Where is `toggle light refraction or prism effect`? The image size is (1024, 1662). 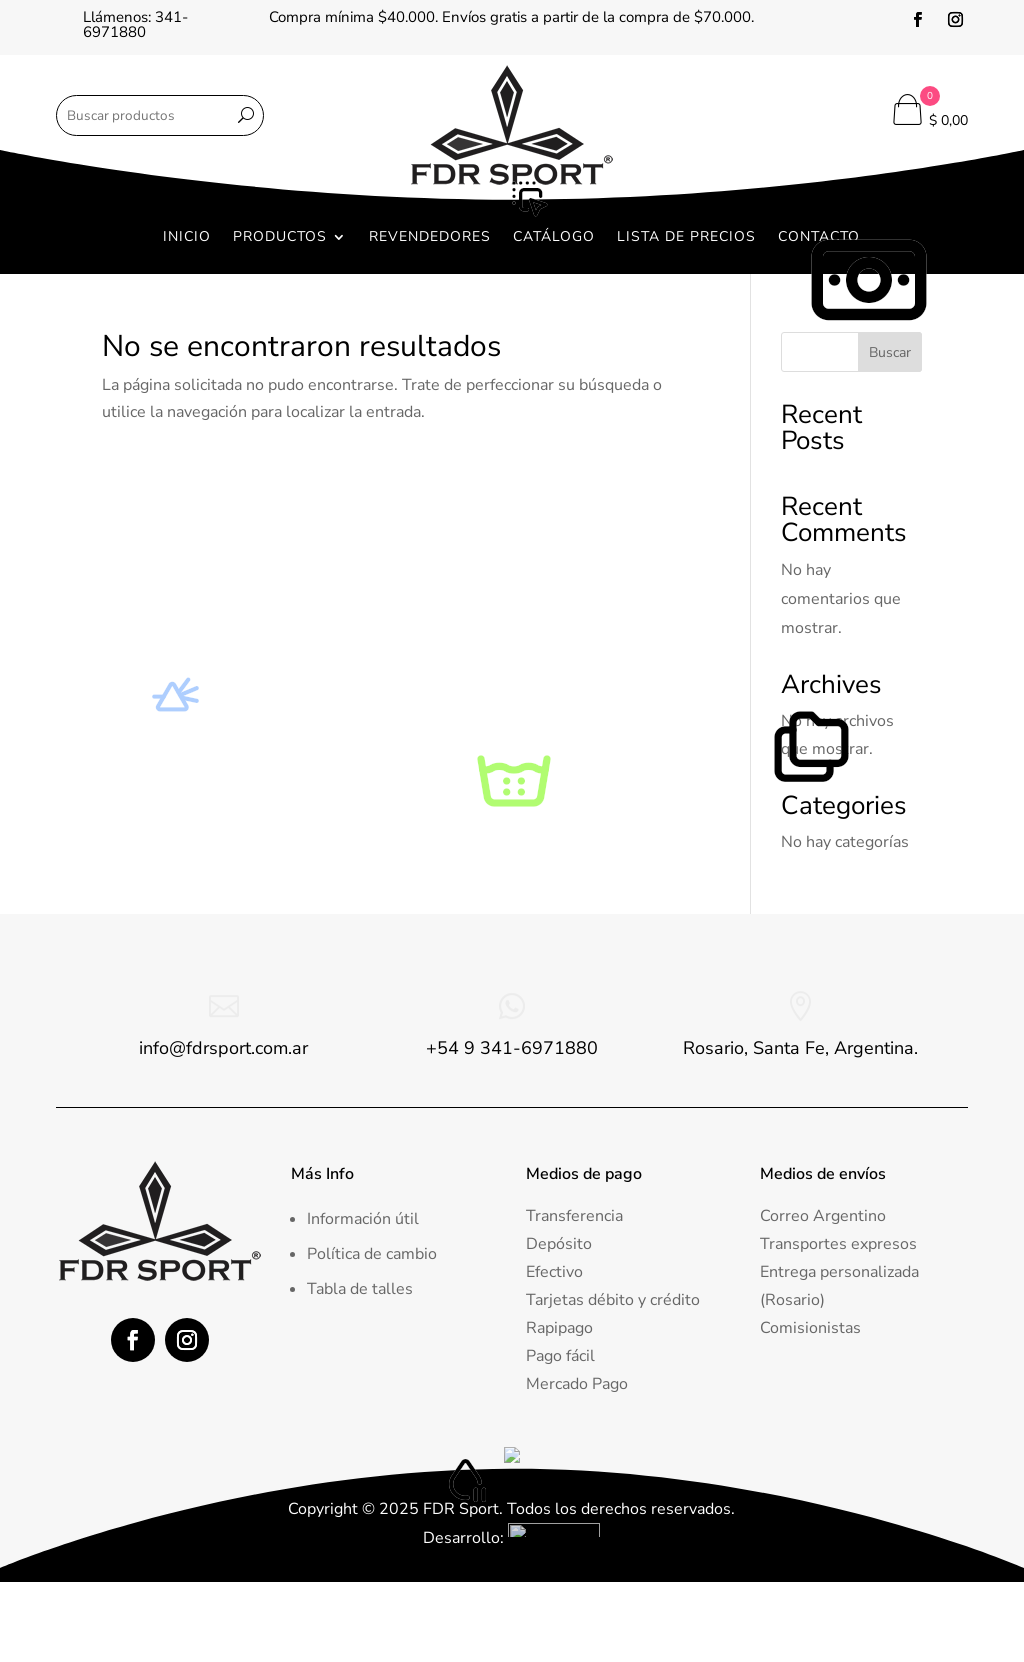
toggle light refraction or prism effect is located at coordinates (175, 694).